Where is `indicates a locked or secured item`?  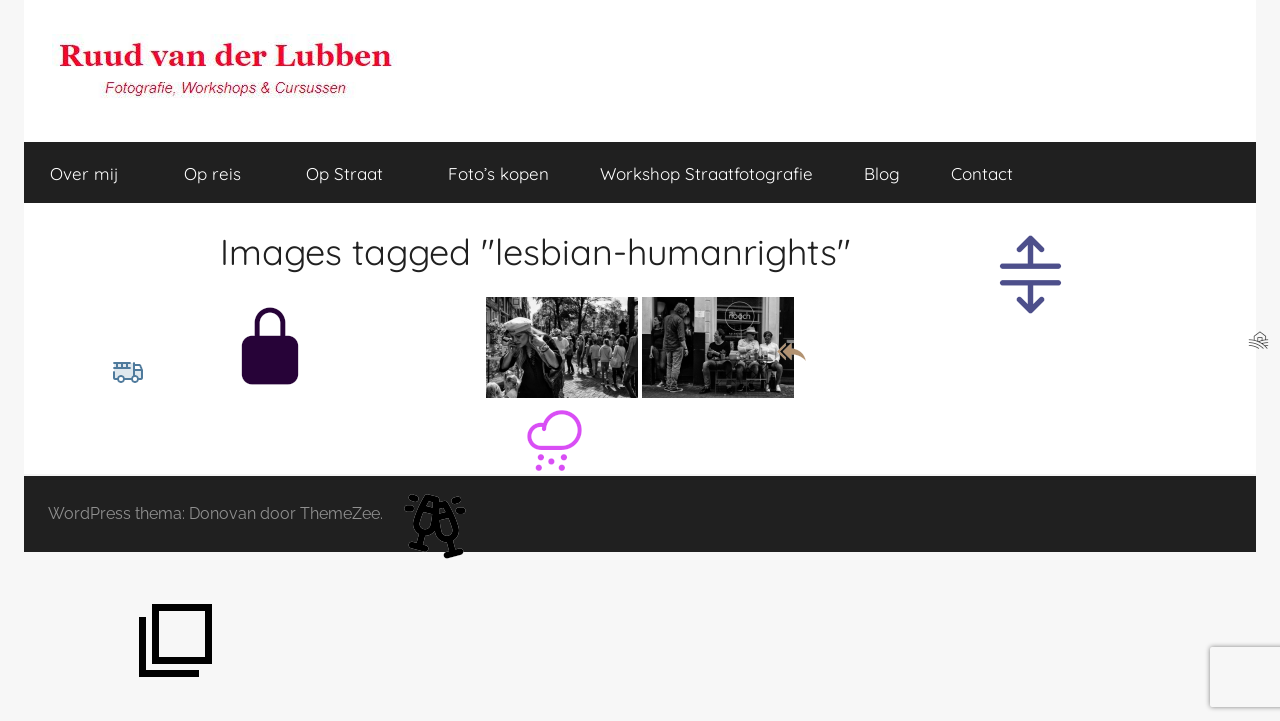
indicates a locked or secured item is located at coordinates (270, 346).